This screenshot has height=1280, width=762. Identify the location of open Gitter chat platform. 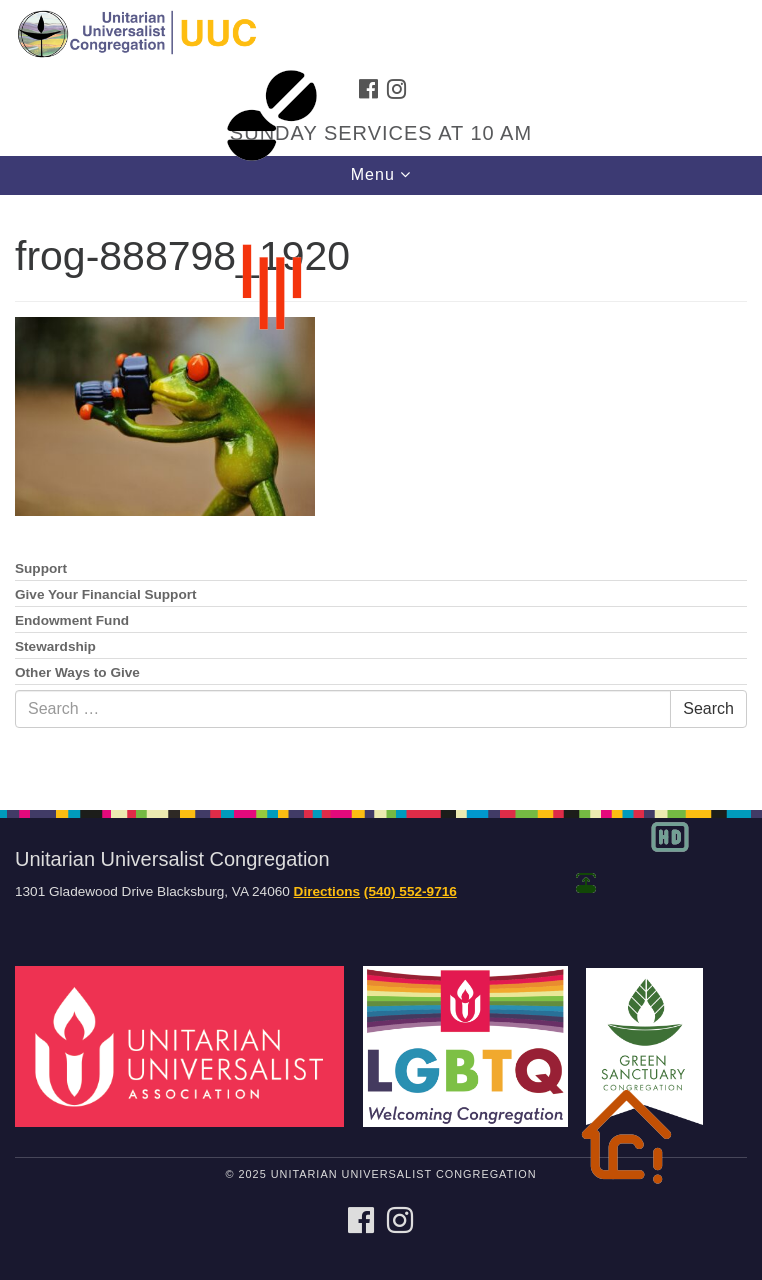
(272, 287).